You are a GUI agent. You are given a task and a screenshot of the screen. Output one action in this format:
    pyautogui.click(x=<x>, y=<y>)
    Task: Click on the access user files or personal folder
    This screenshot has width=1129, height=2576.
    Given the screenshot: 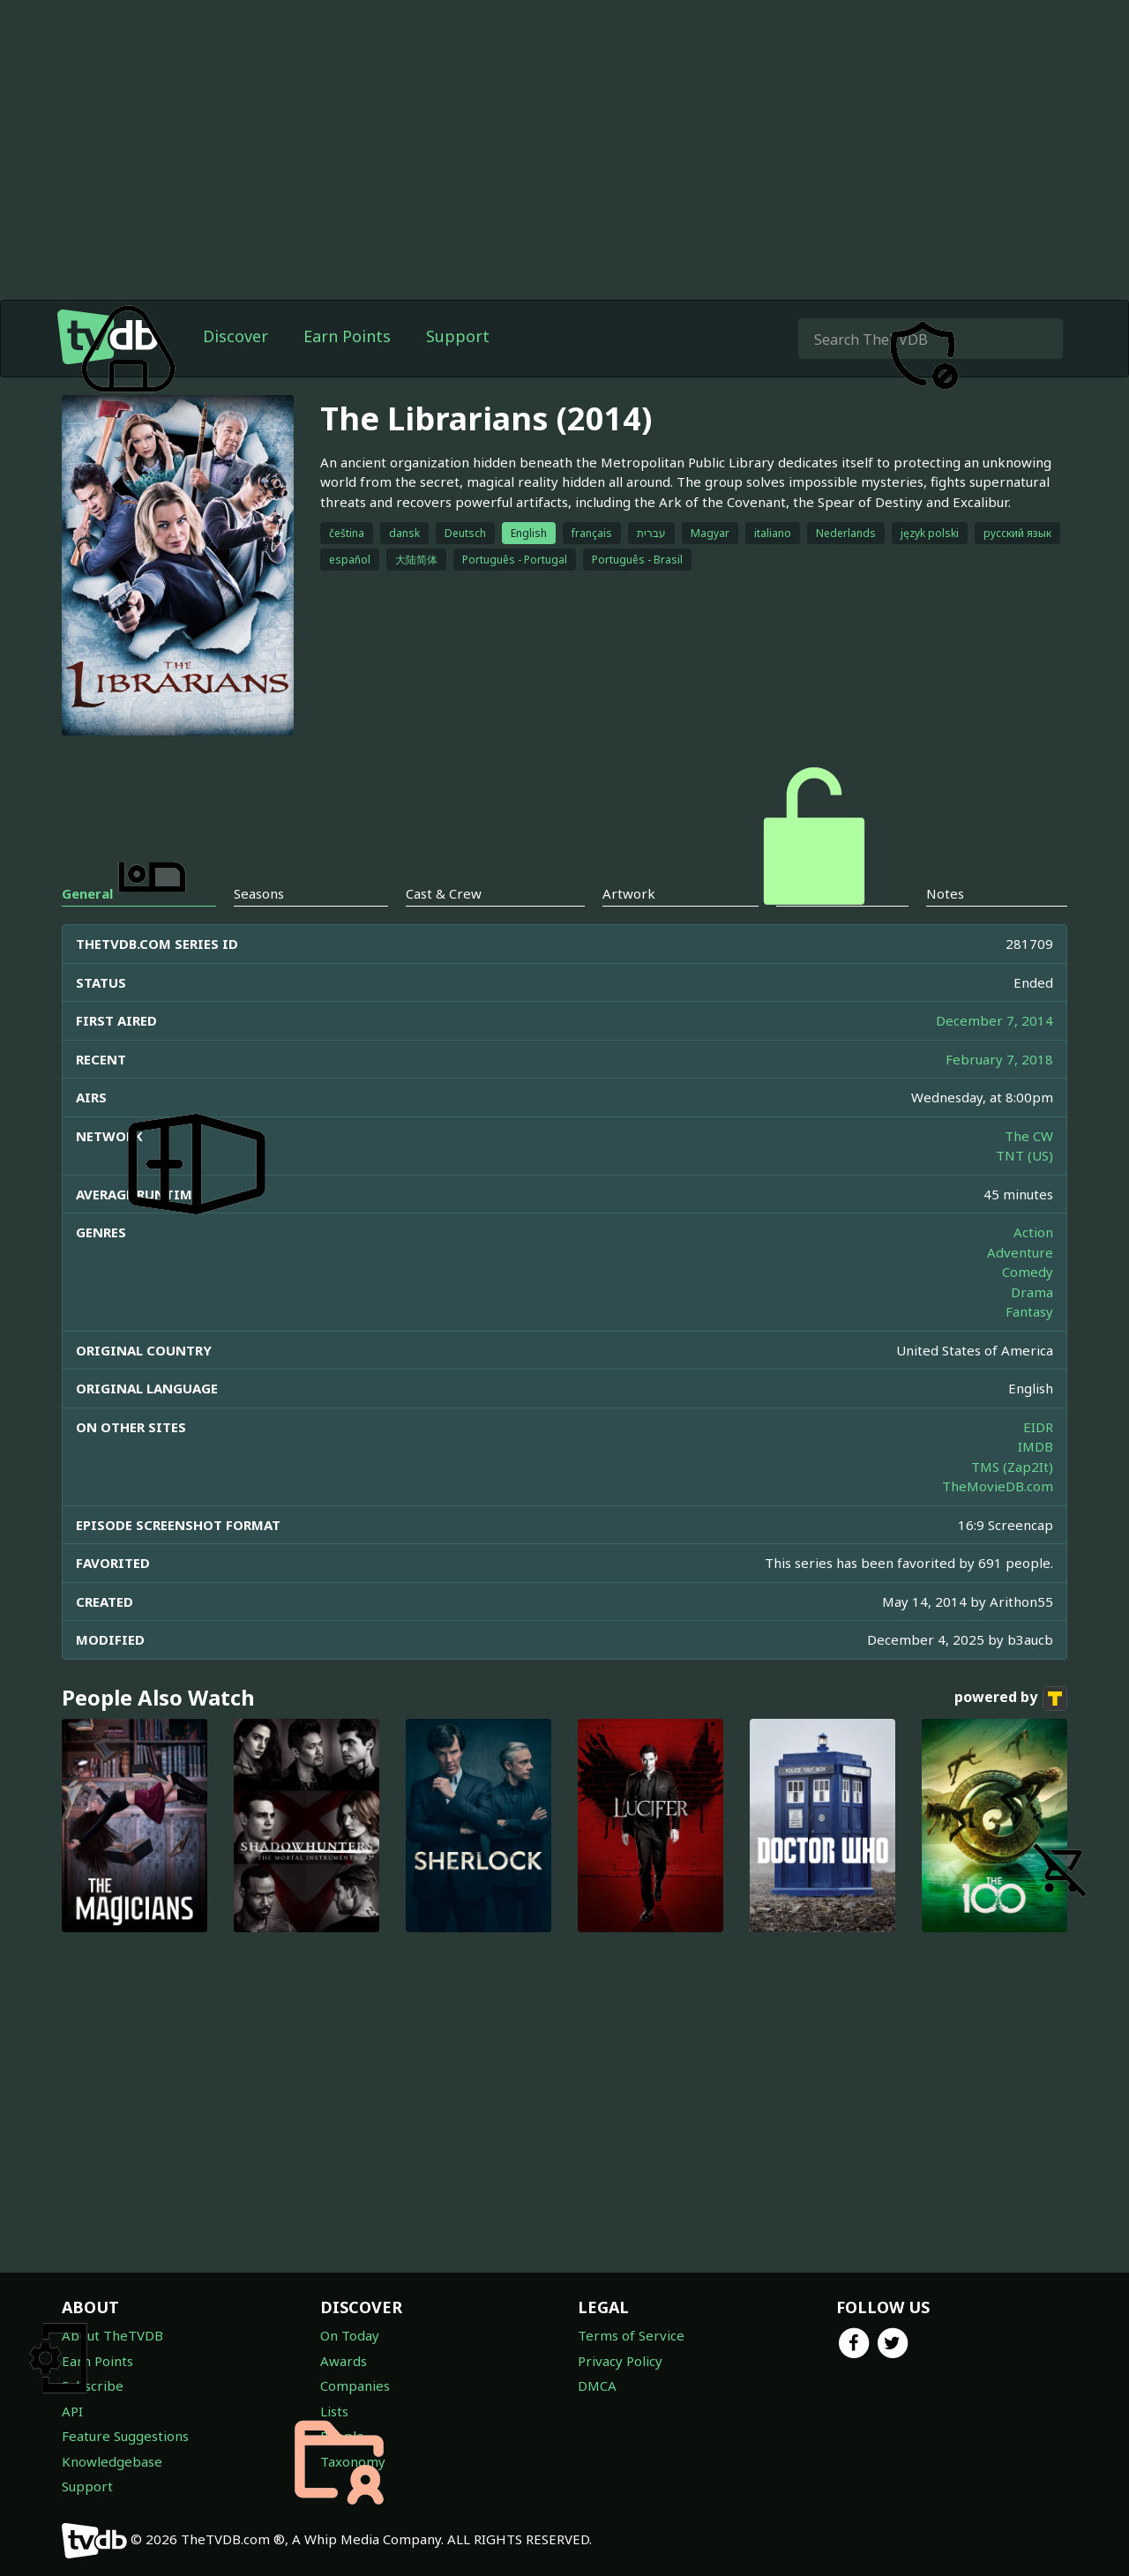 What is the action you would take?
    pyautogui.click(x=339, y=2460)
    